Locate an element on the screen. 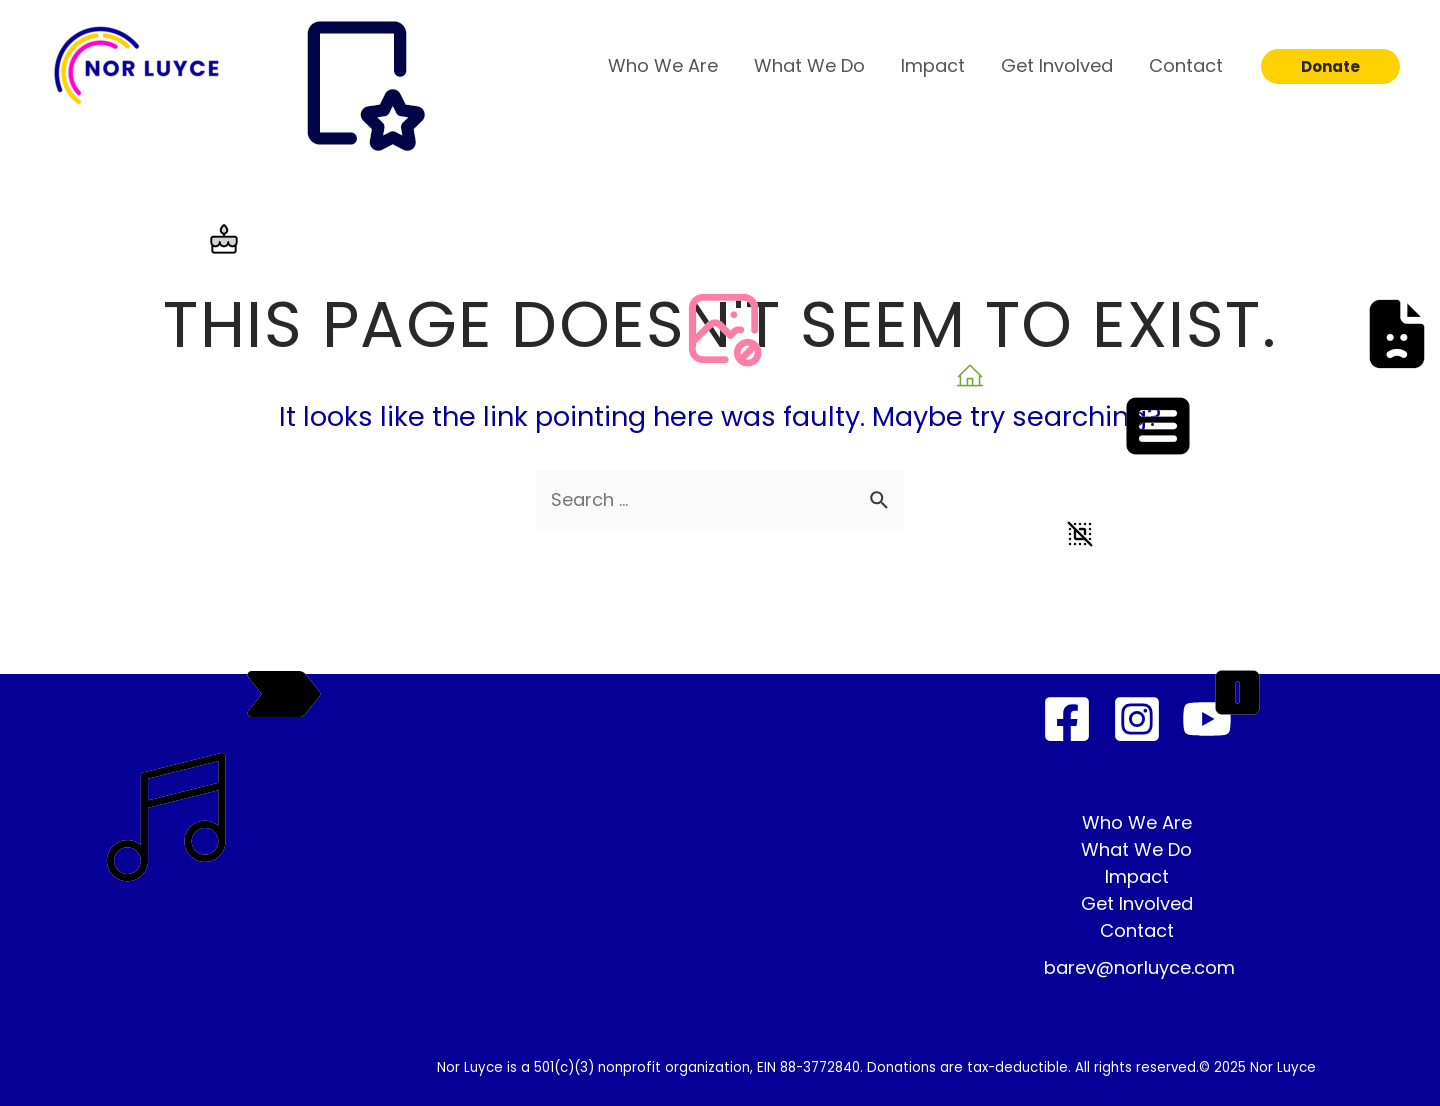  navigate to home screen is located at coordinates (970, 376).